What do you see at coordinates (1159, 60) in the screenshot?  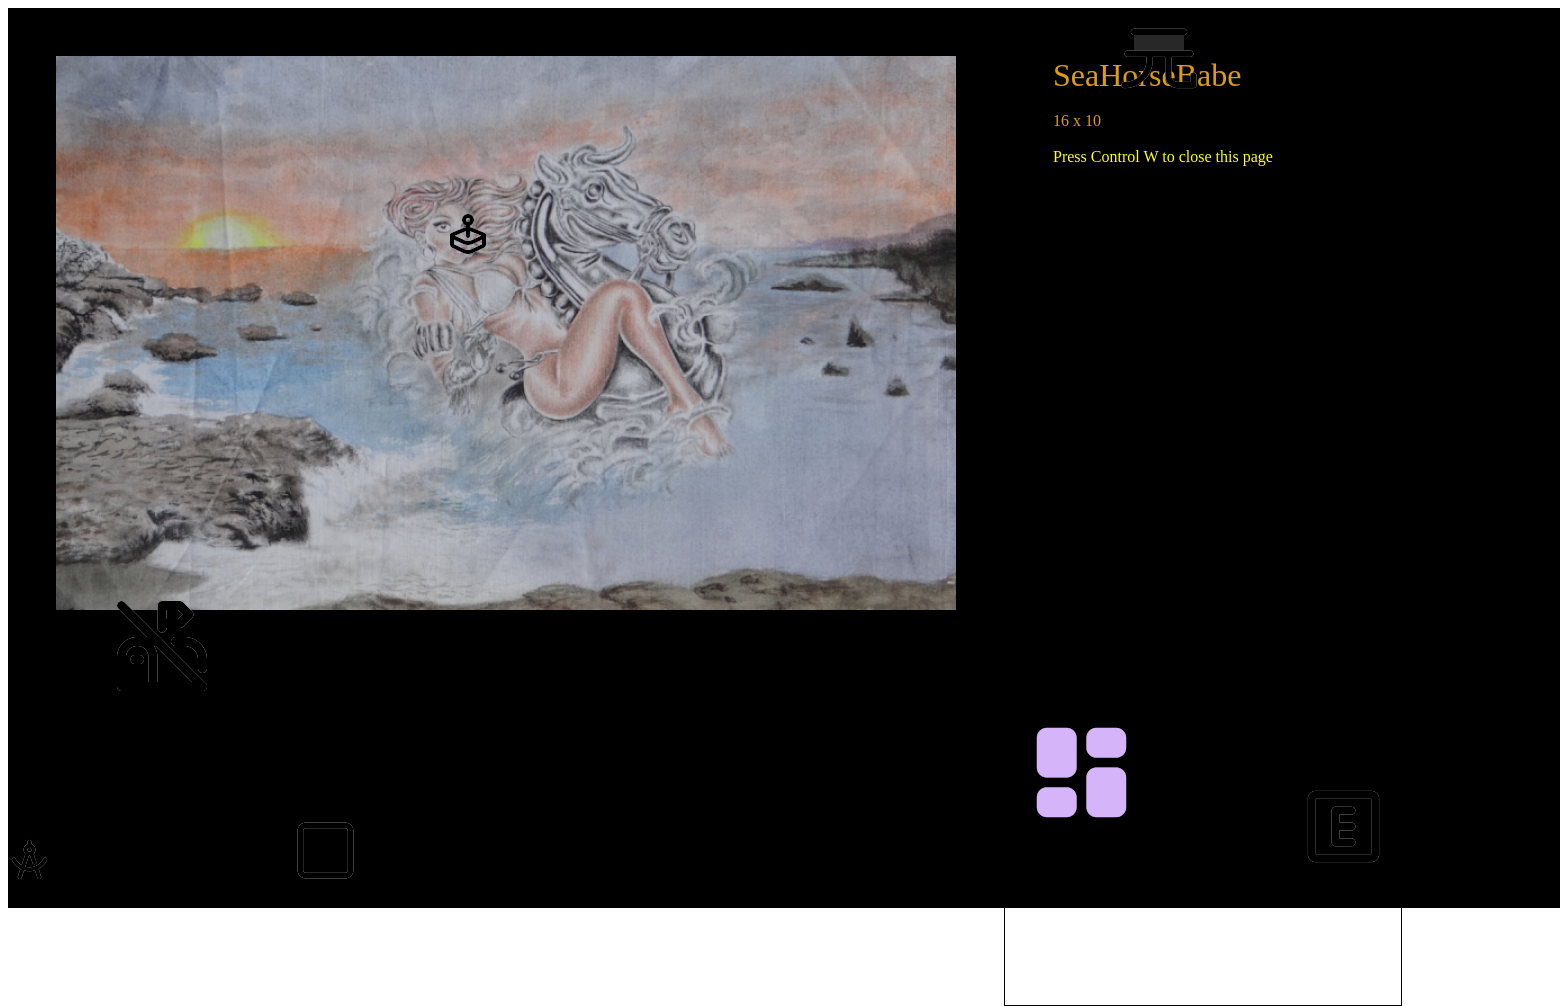 I see `view or convert to chinese yuan currency` at bounding box center [1159, 60].